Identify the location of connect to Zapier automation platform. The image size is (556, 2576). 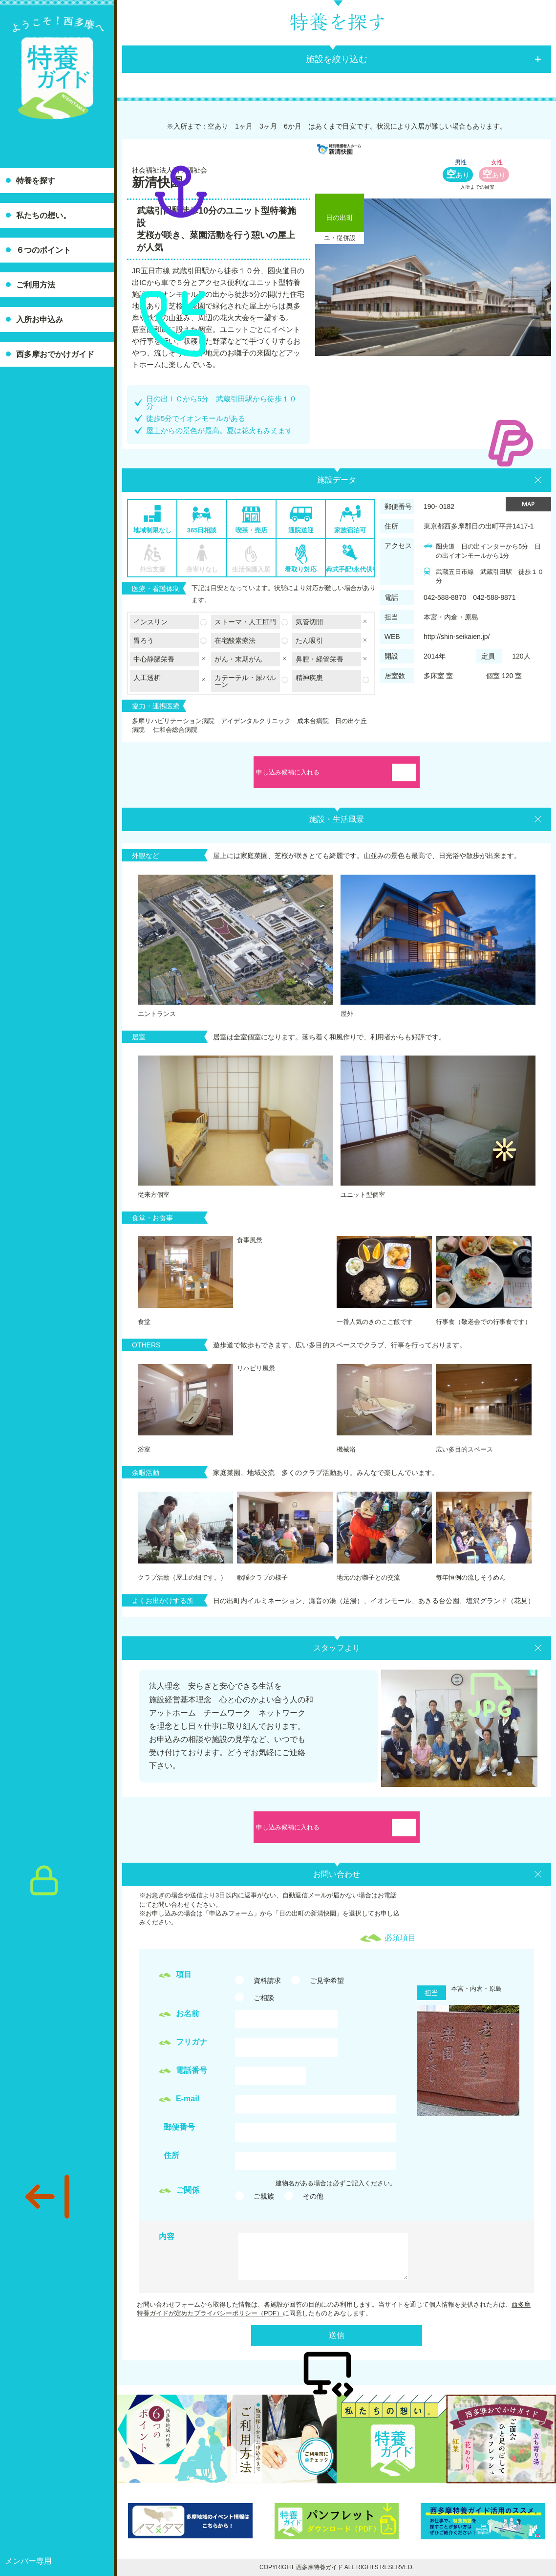
(504, 1149).